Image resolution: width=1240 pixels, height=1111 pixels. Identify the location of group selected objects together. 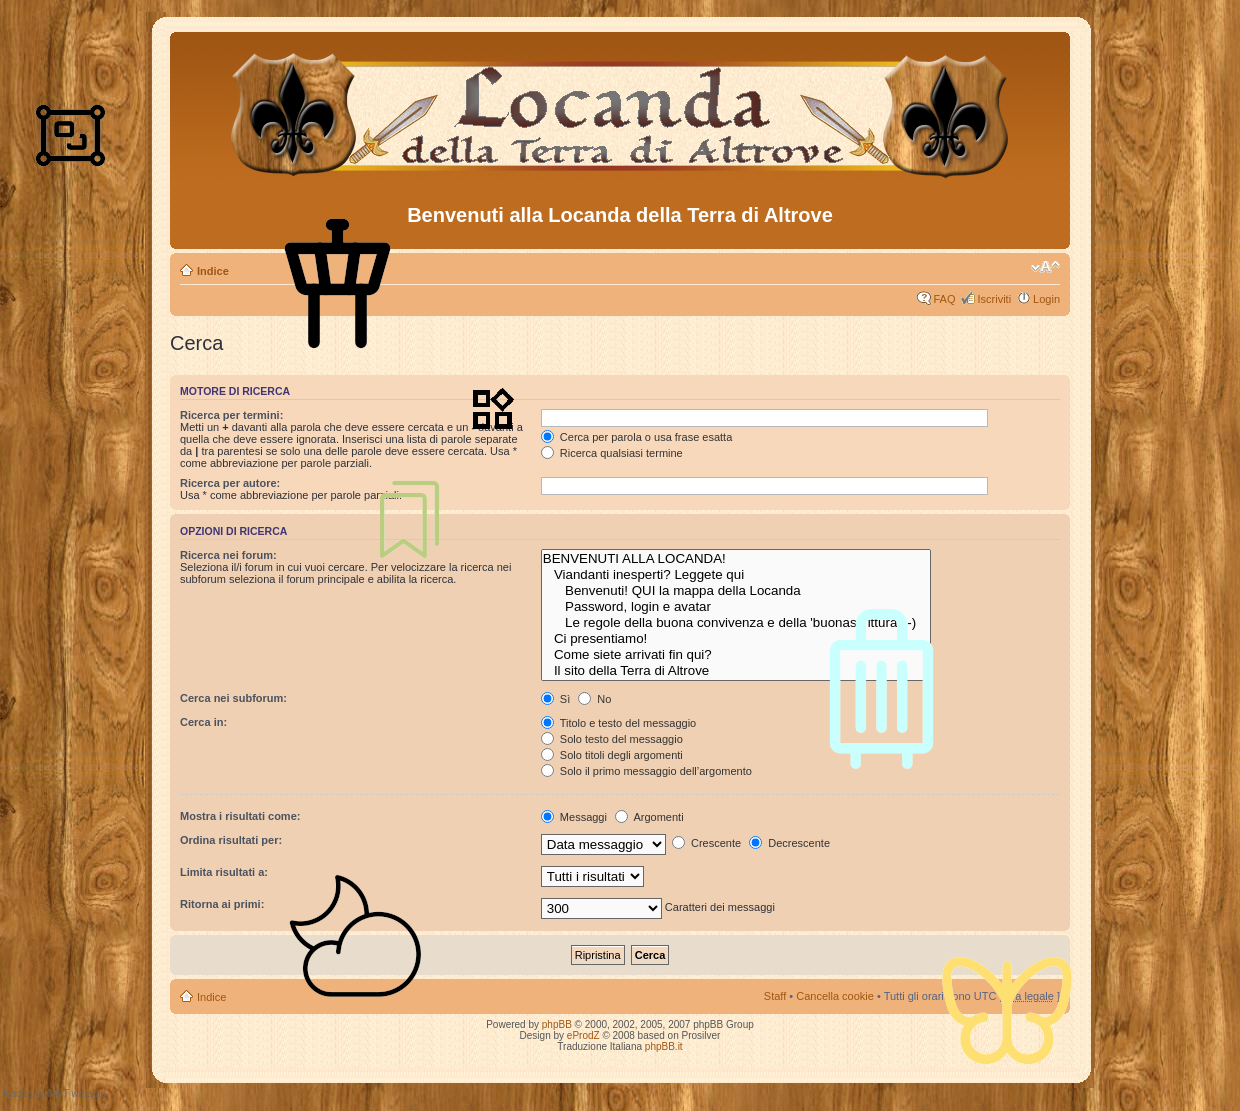
(70, 135).